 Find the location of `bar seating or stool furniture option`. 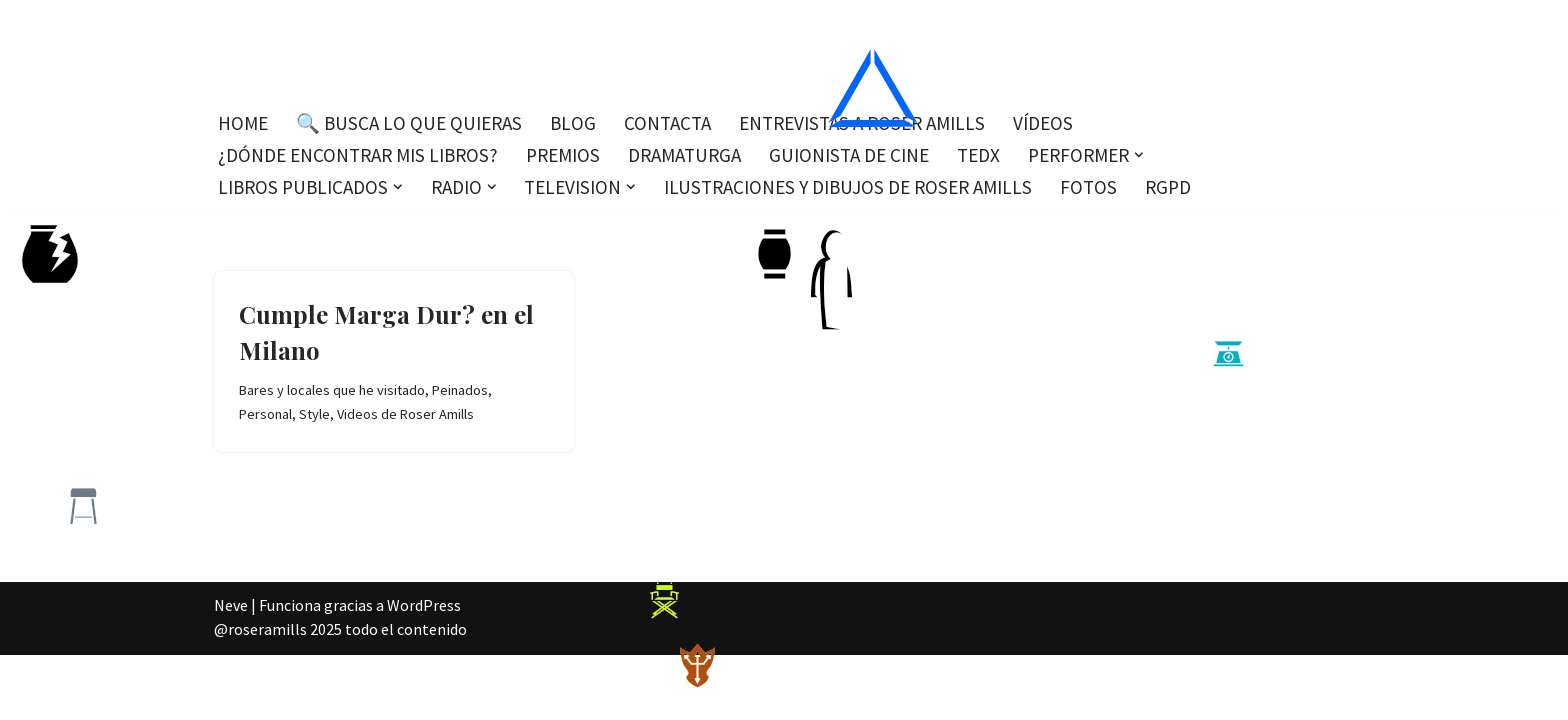

bar seating or stool furniture option is located at coordinates (83, 505).